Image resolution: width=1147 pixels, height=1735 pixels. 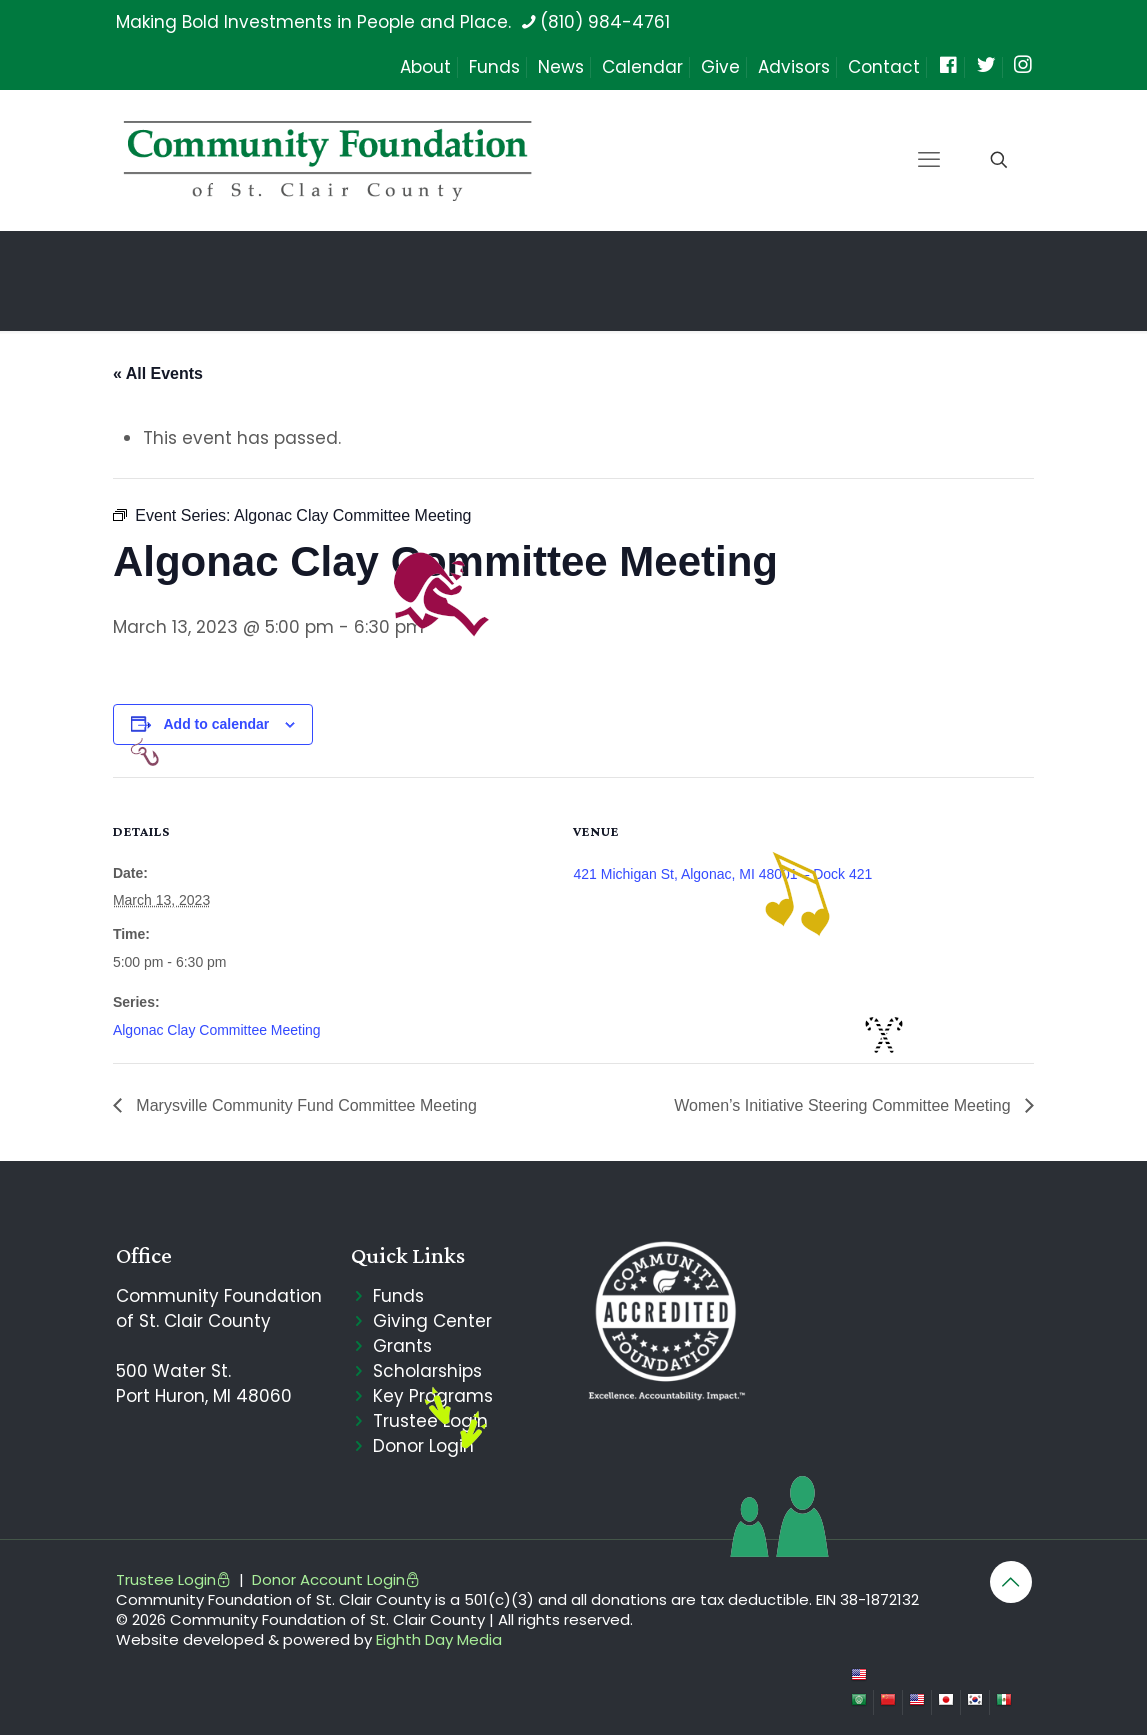 I want to click on indicates dinosaur or velociraptor content in a game, so click(x=455, y=1417).